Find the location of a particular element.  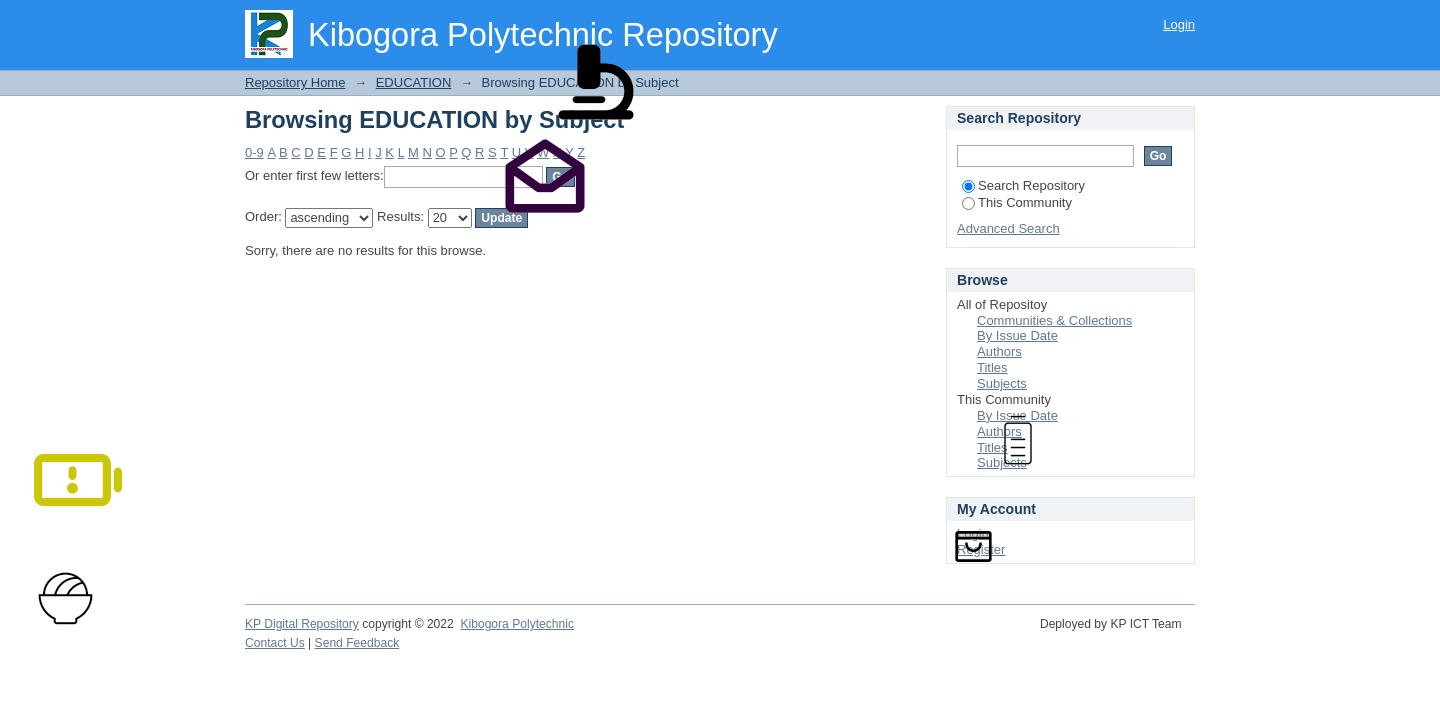

indicates low battery warning is located at coordinates (78, 480).